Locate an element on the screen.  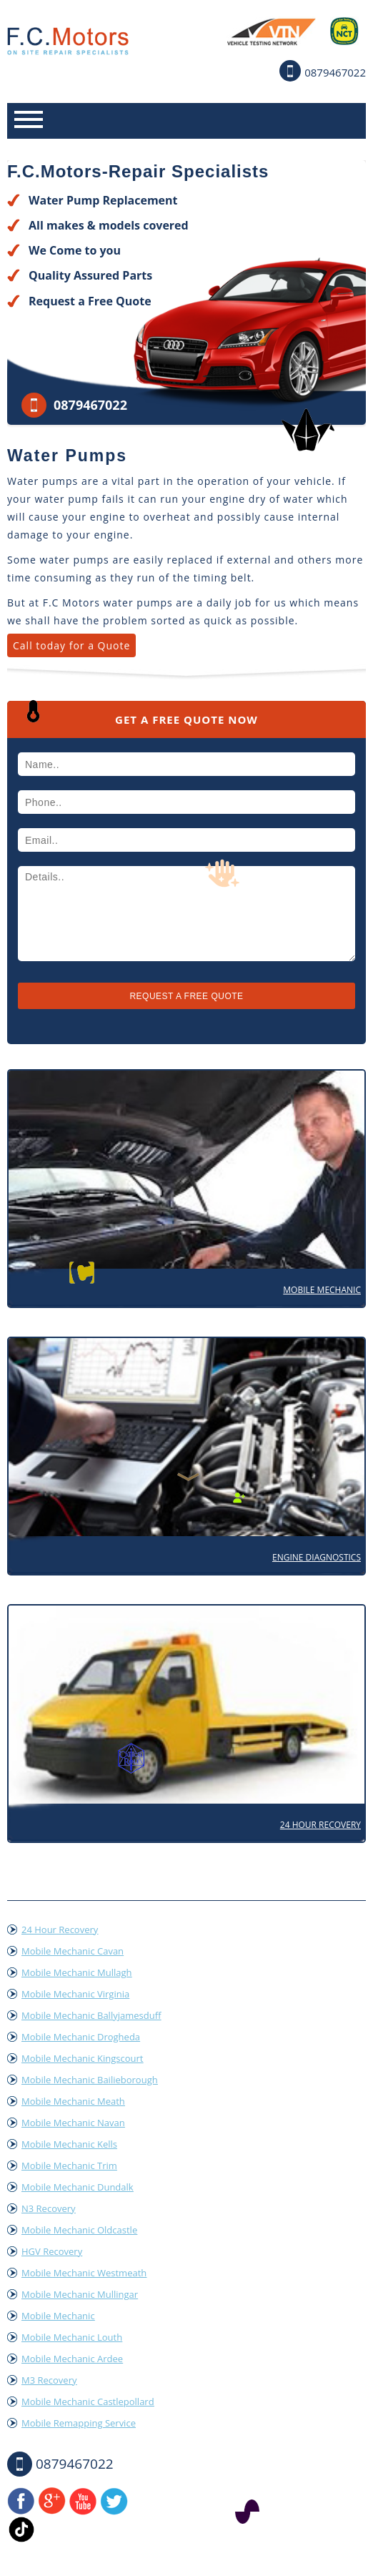
hand sanitizer or hand washing reminder is located at coordinates (222, 873).